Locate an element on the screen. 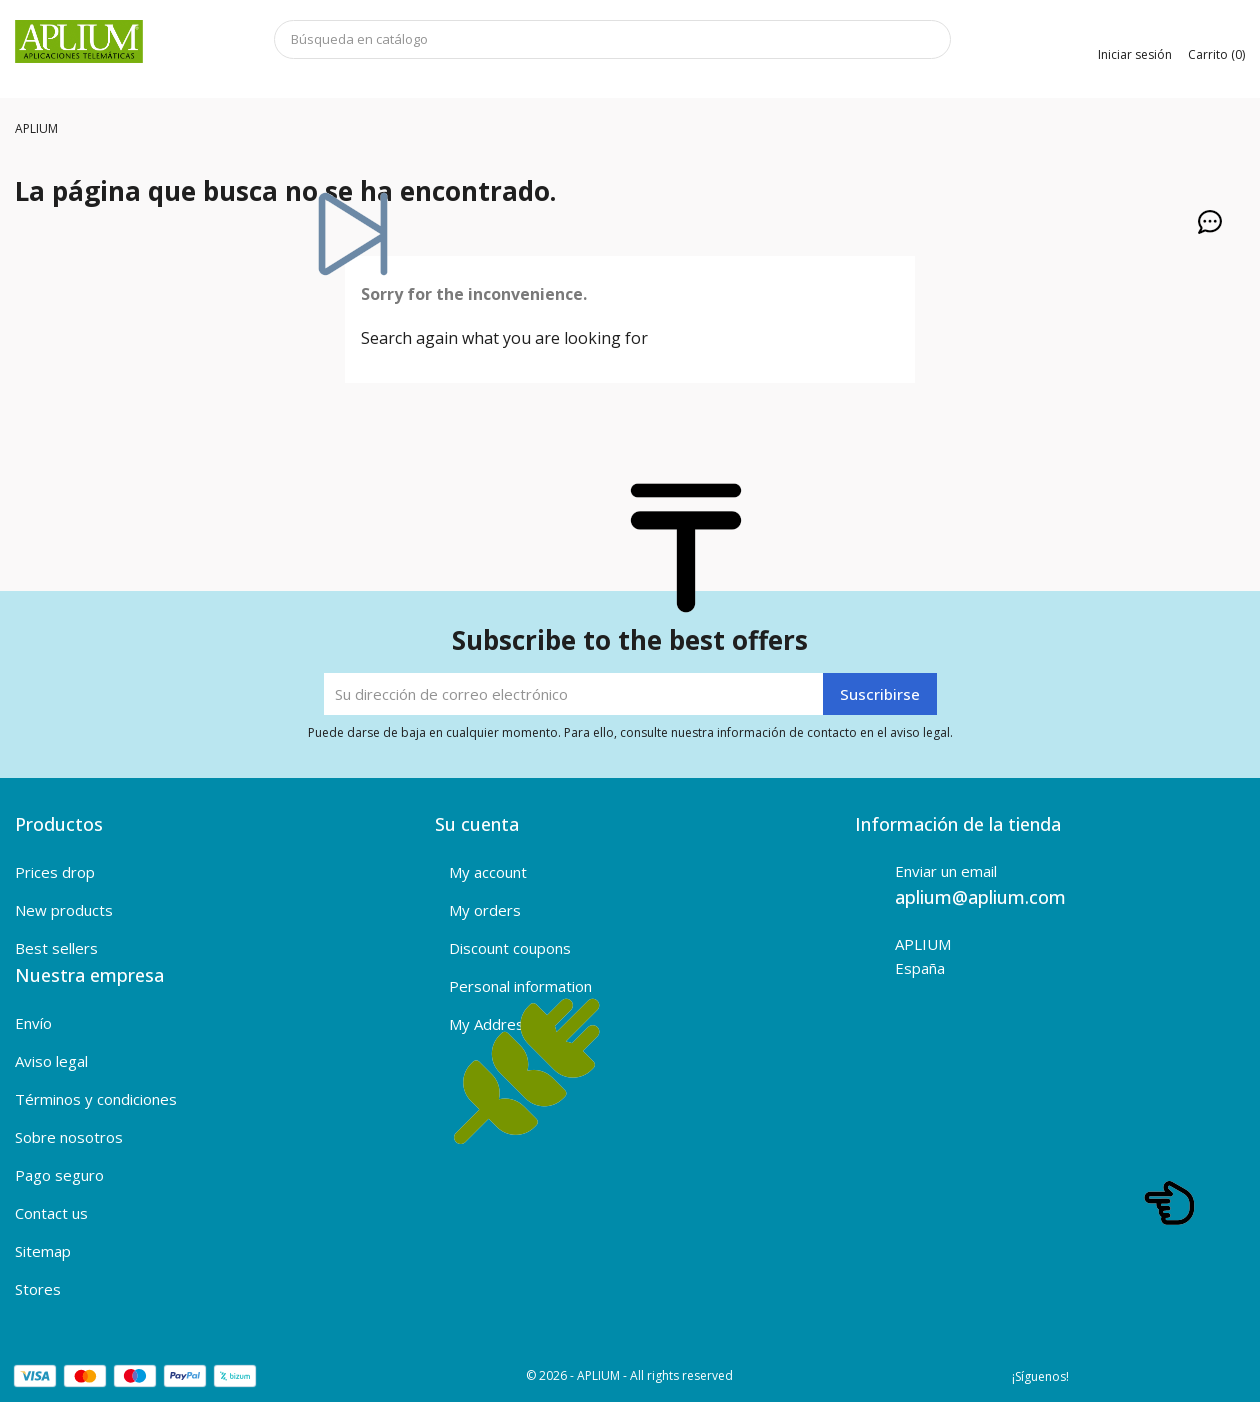 Image resolution: width=1260 pixels, height=1402 pixels. indicates kazakhstani tenge currency is located at coordinates (686, 548).